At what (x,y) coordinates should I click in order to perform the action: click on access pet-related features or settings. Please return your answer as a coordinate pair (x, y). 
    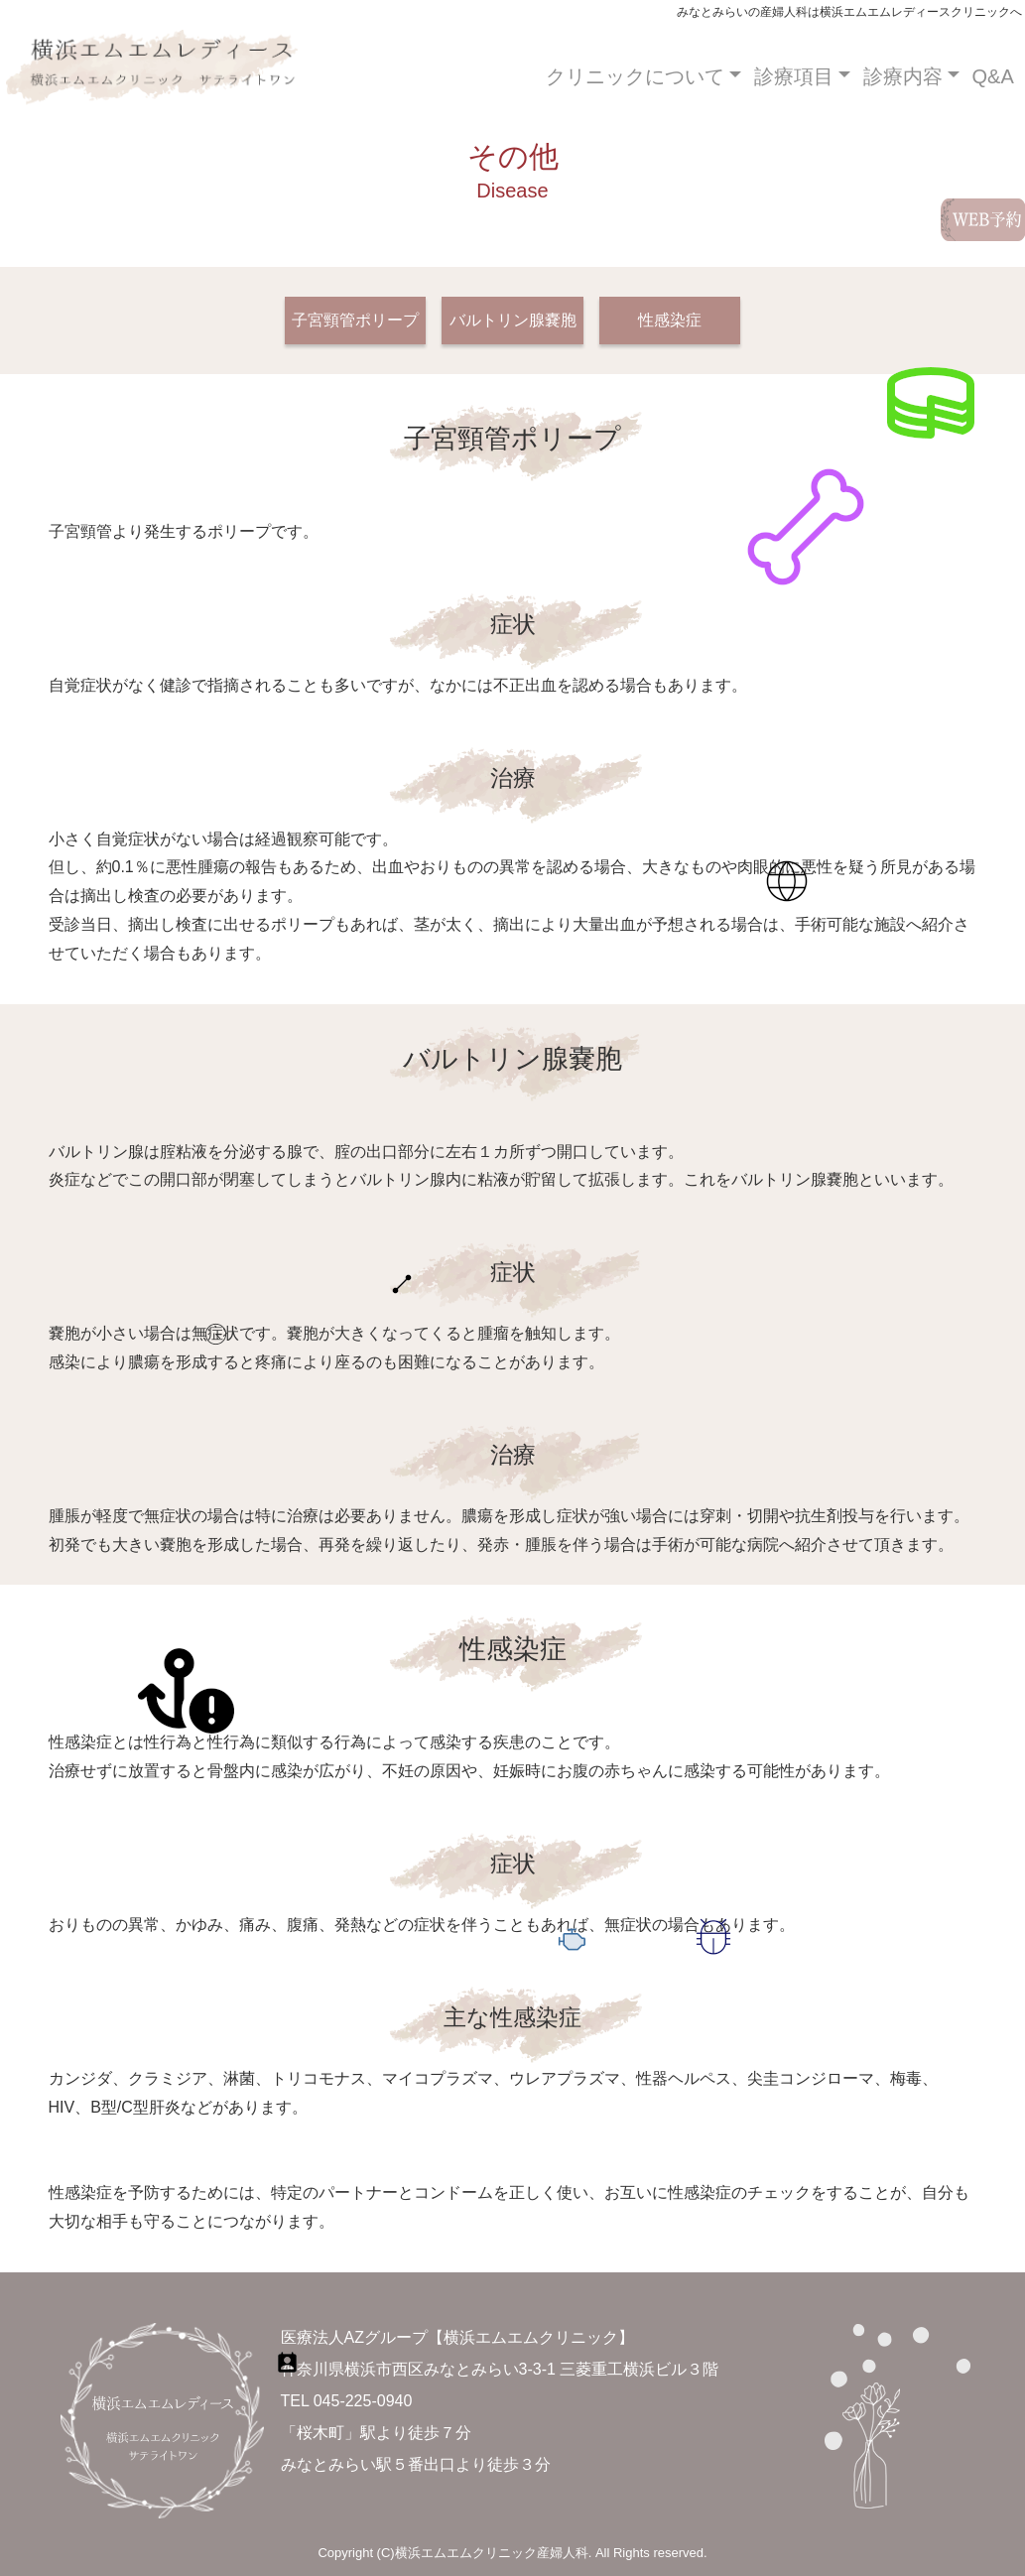
    Looking at the image, I should click on (806, 527).